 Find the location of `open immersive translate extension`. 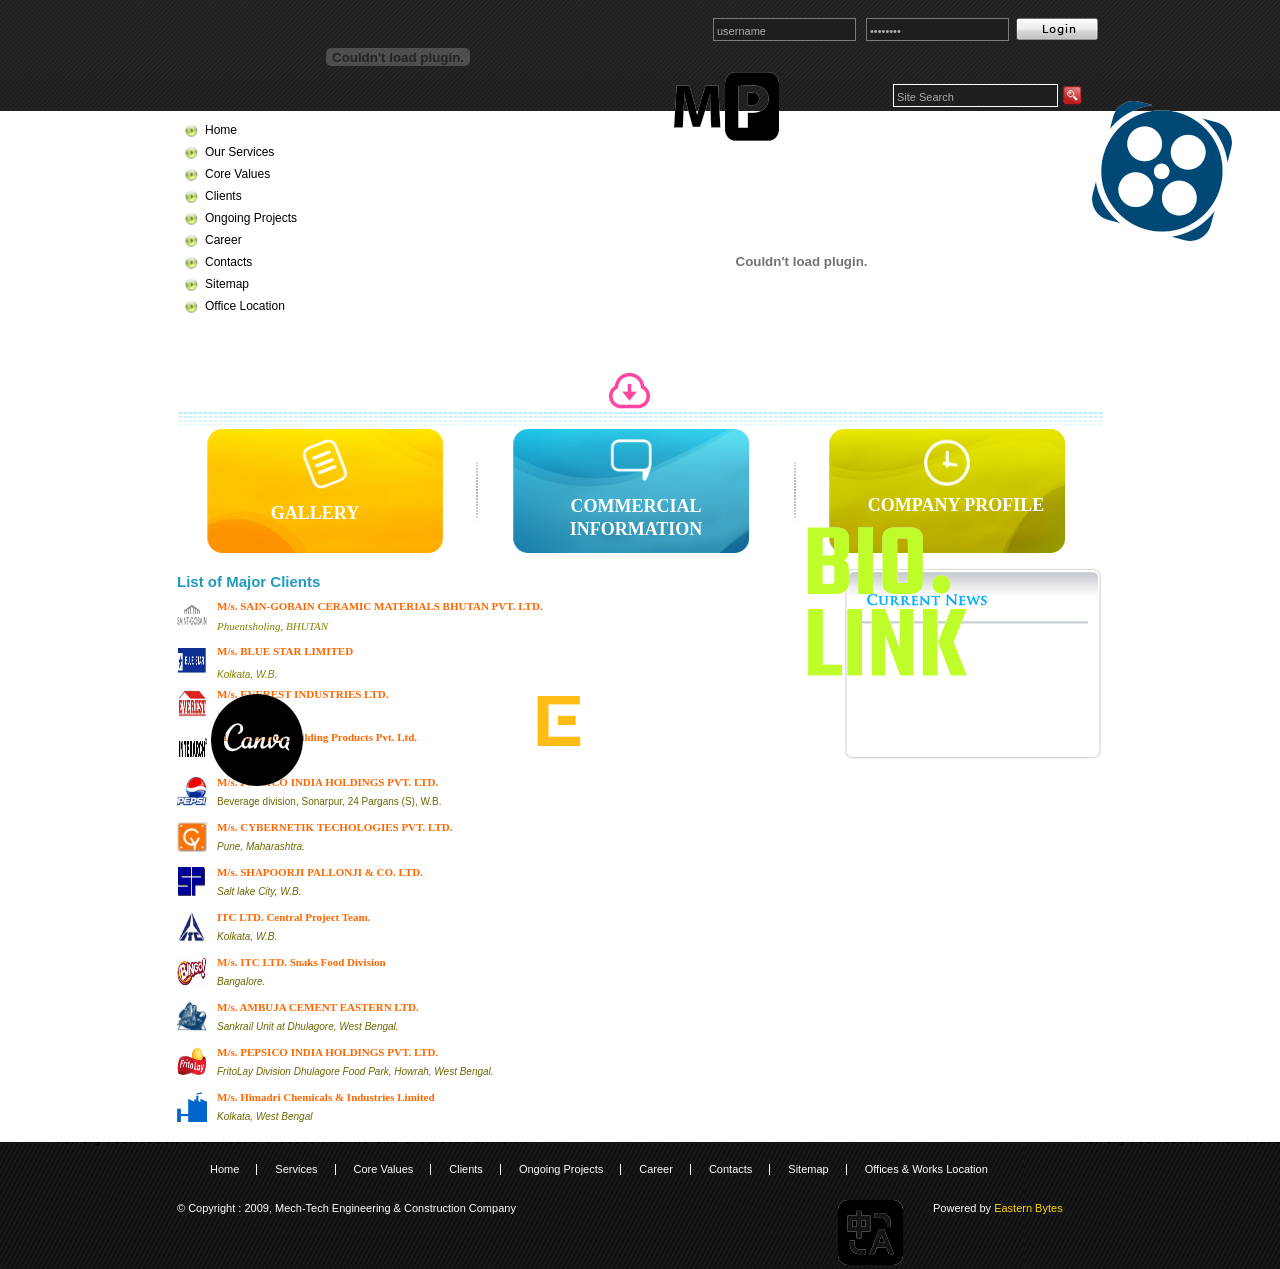

open immersive translate extension is located at coordinates (870, 1232).